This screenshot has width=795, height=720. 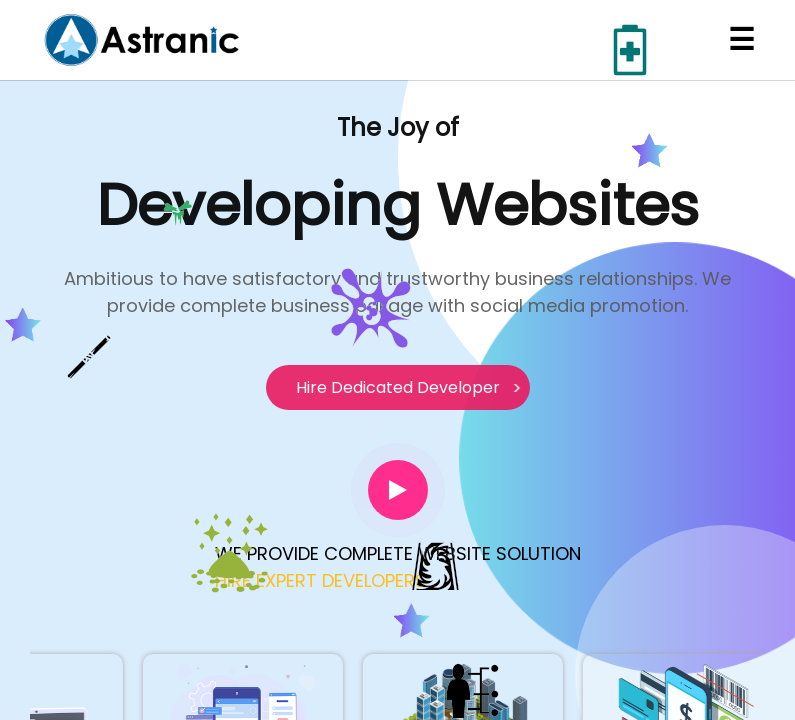 I want to click on activate a life-drain or vampiric ability, so click(x=178, y=213).